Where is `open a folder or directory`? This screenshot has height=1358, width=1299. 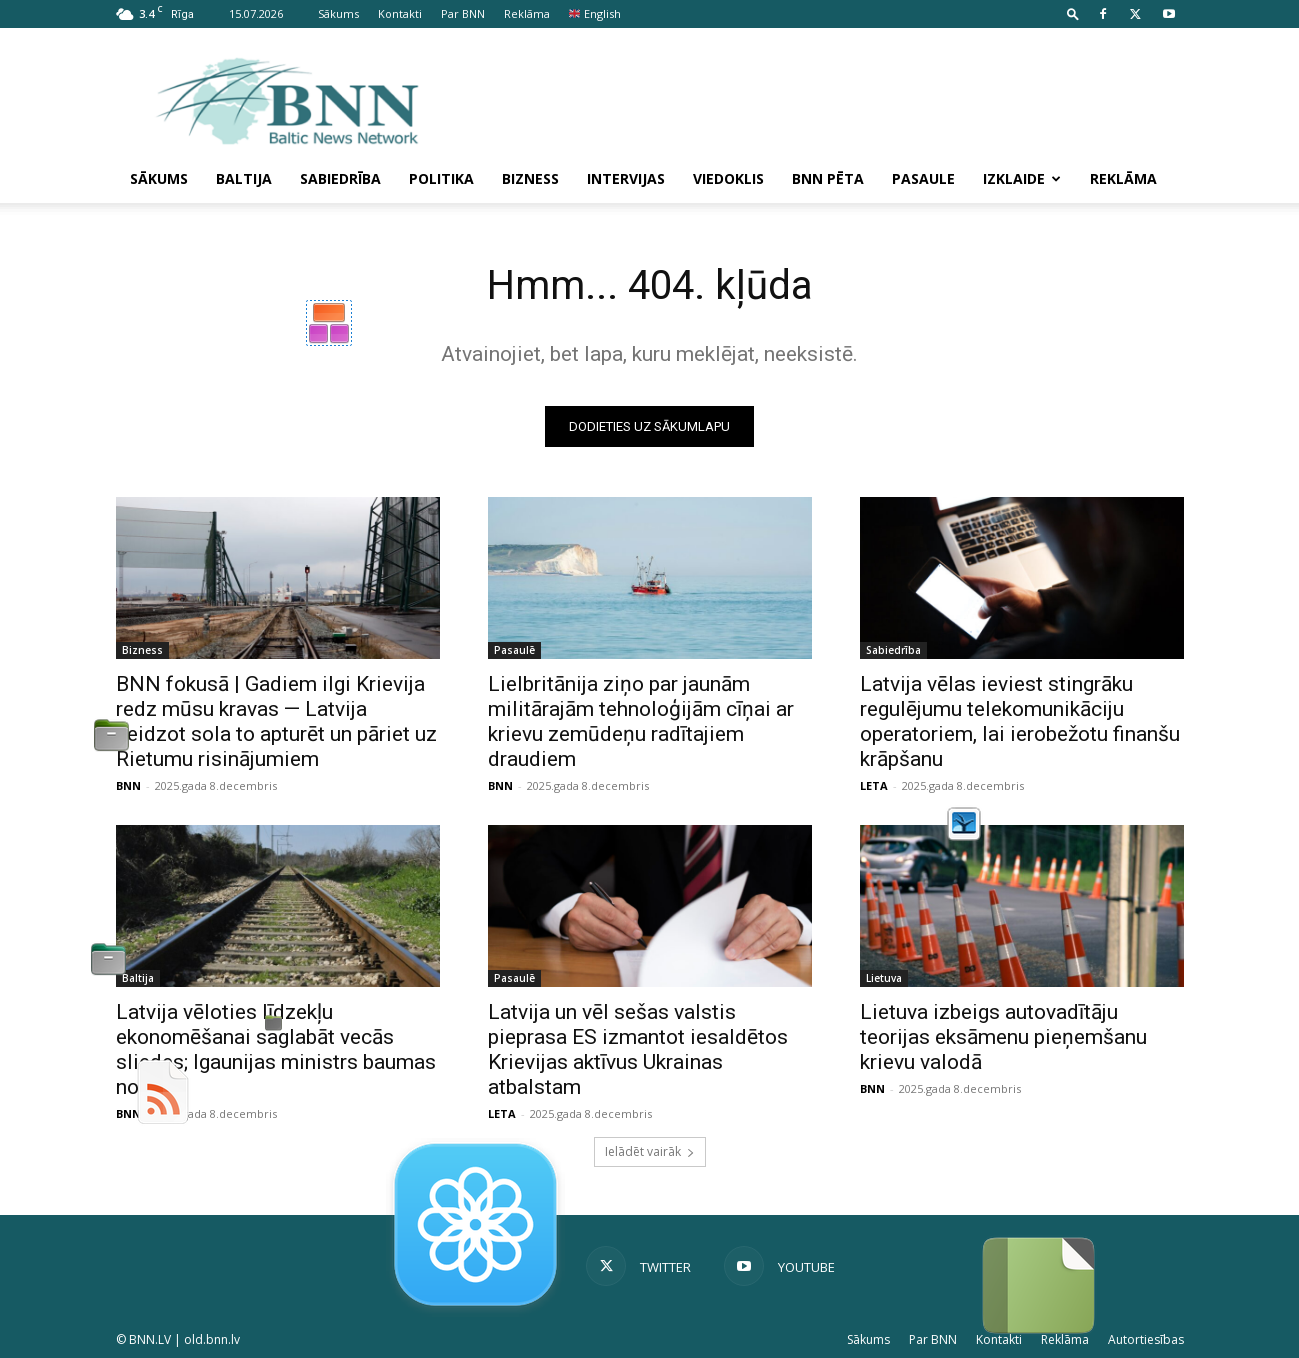 open a folder or directory is located at coordinates (273, 1022).